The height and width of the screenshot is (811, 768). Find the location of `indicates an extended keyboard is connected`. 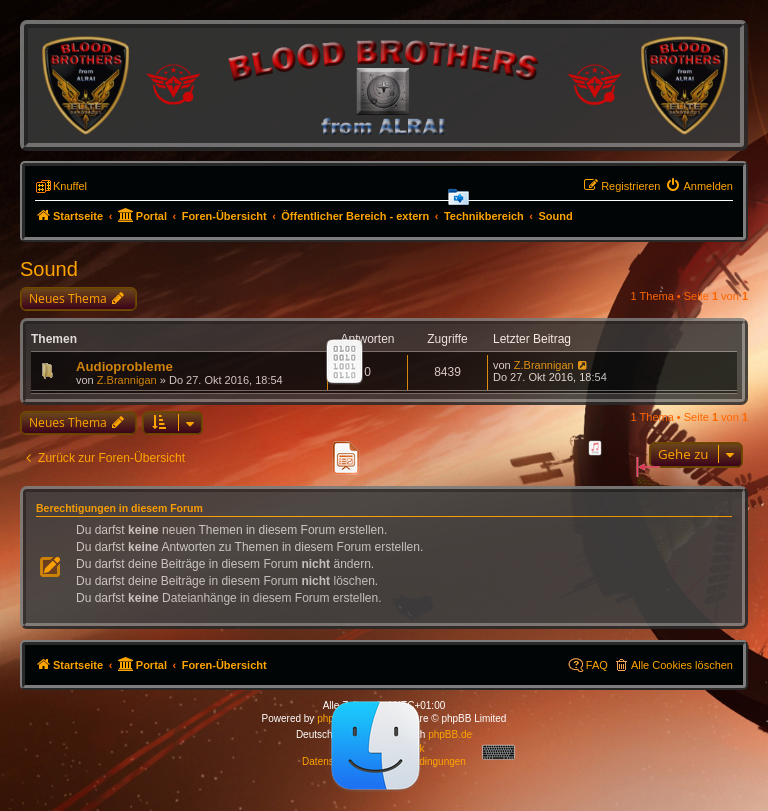

indicates an extended keyboard is connected is located at coordinates (498, 752).